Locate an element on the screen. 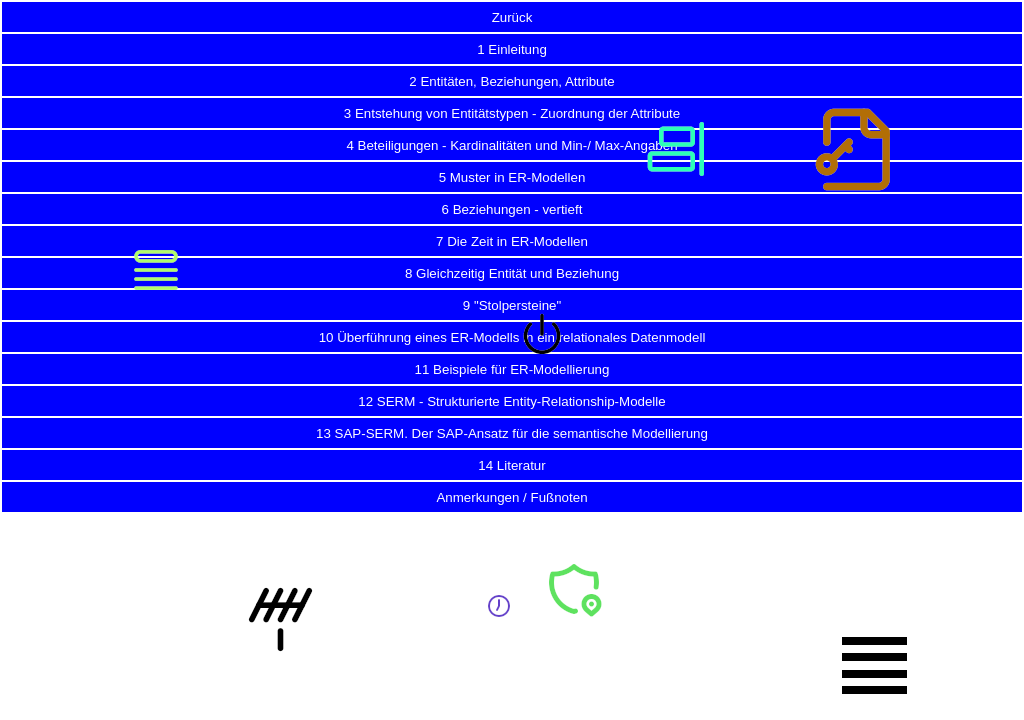 Image resolution: width=1024 pixels, height=720 pixels. align text or content to the right is located at coordinates (677, 149).